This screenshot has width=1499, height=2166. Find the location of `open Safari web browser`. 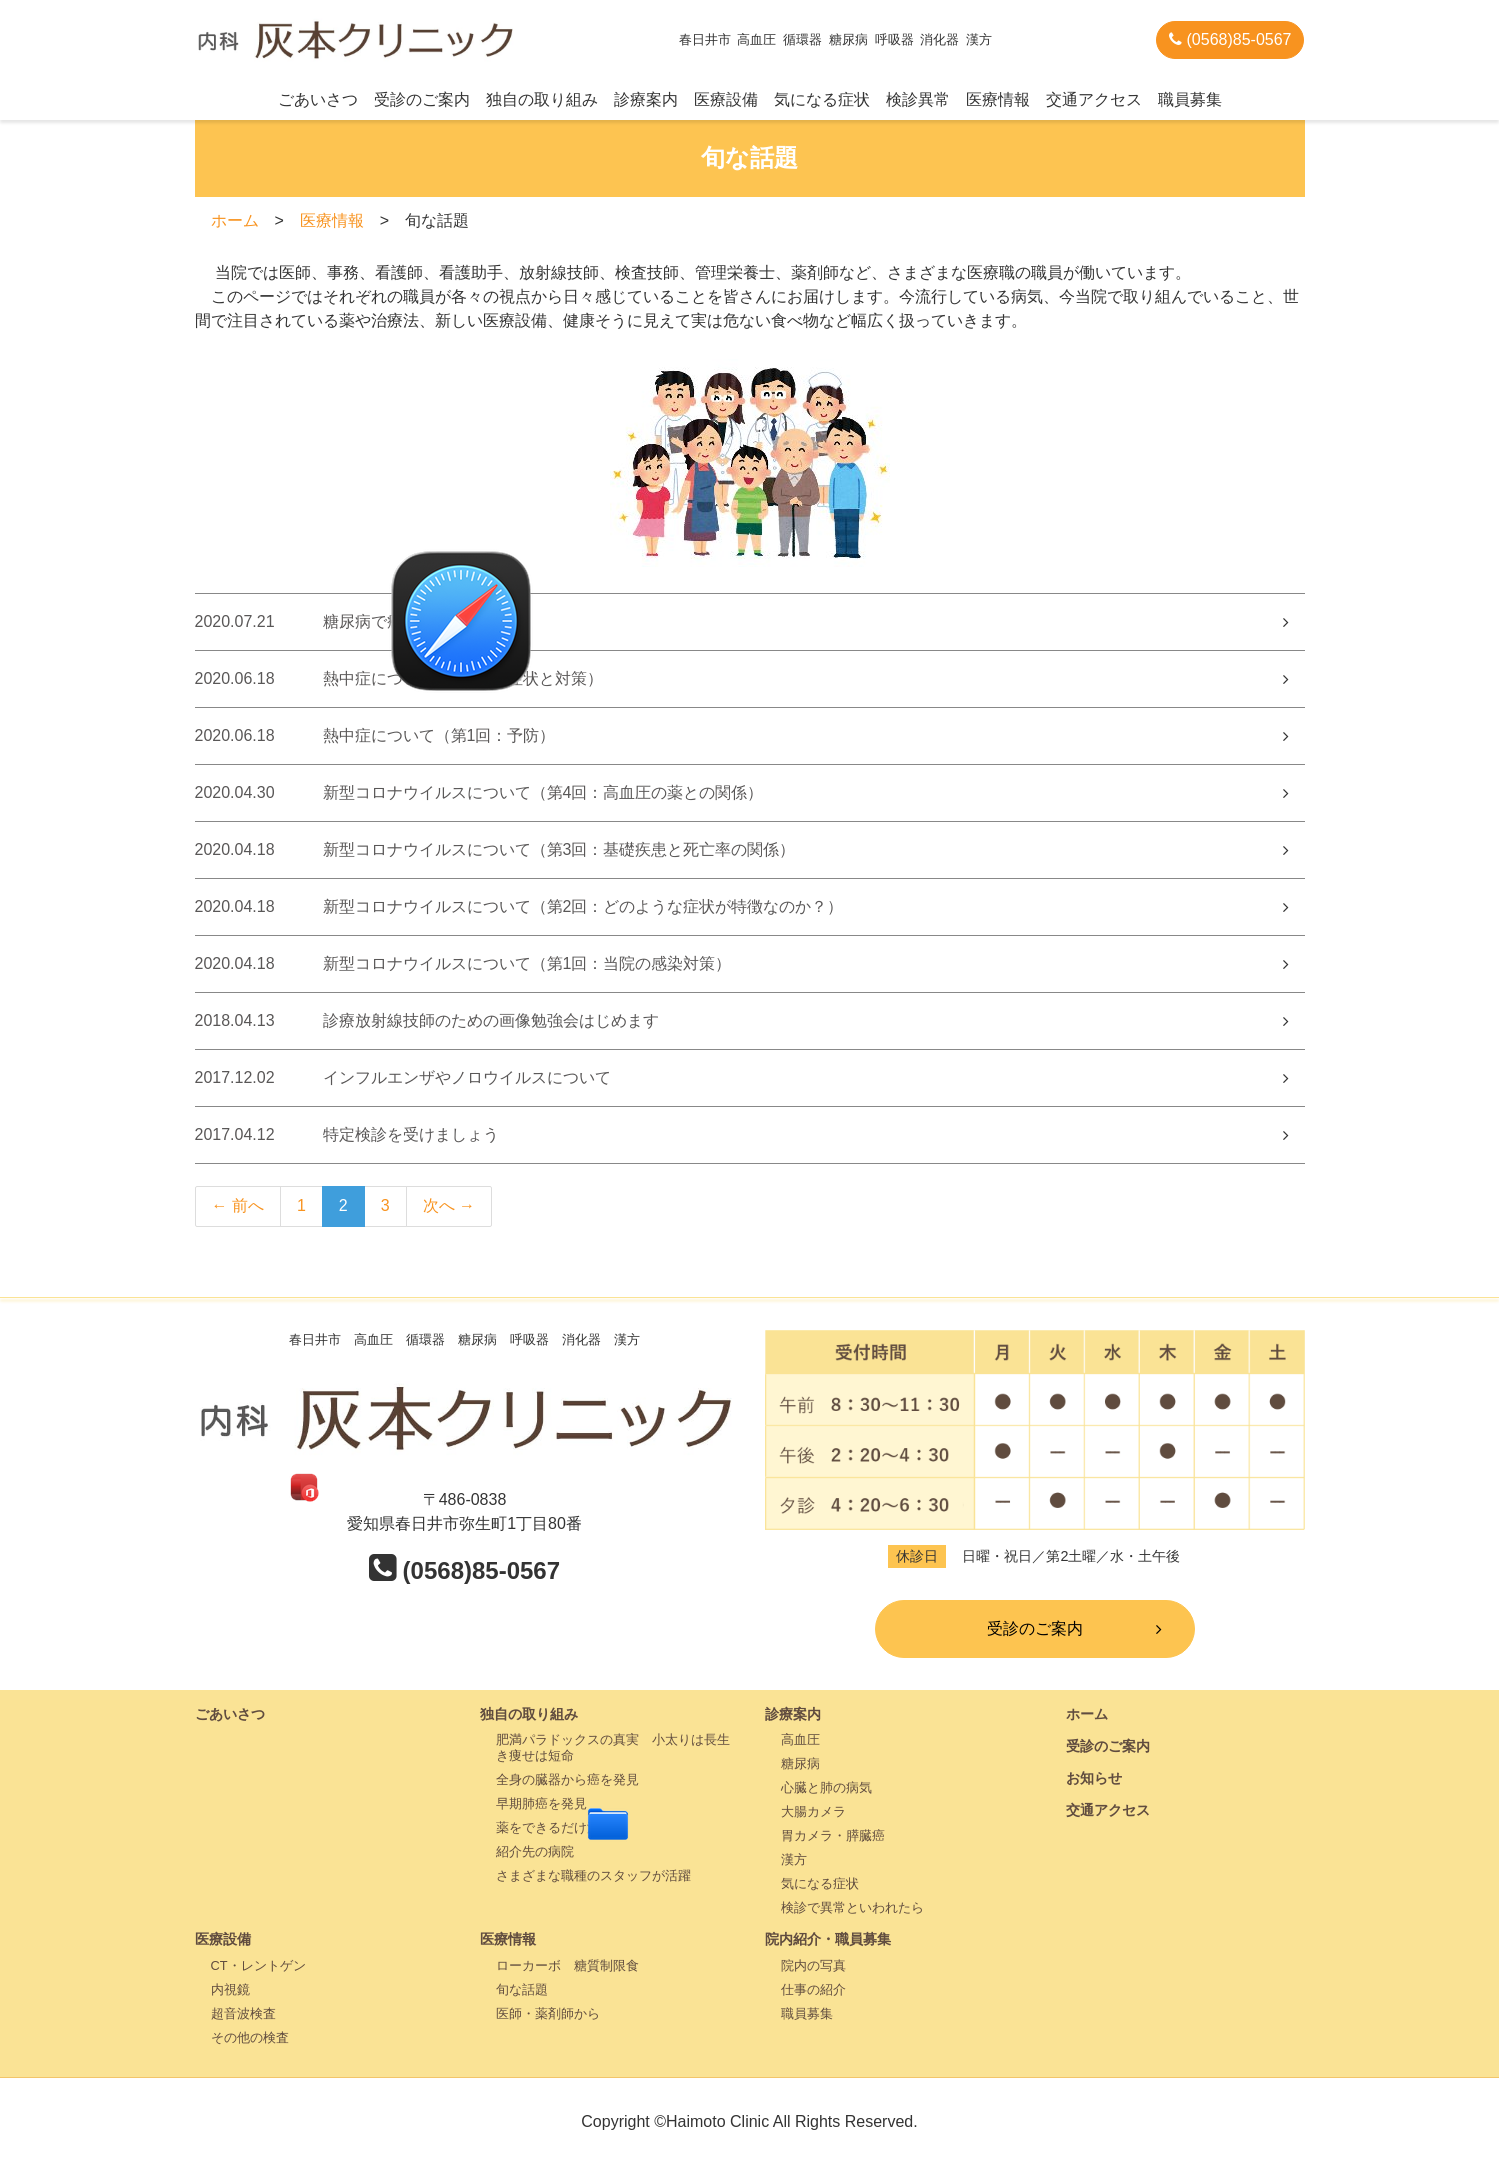

open Safari web browser is located at coordinates (461, 621).